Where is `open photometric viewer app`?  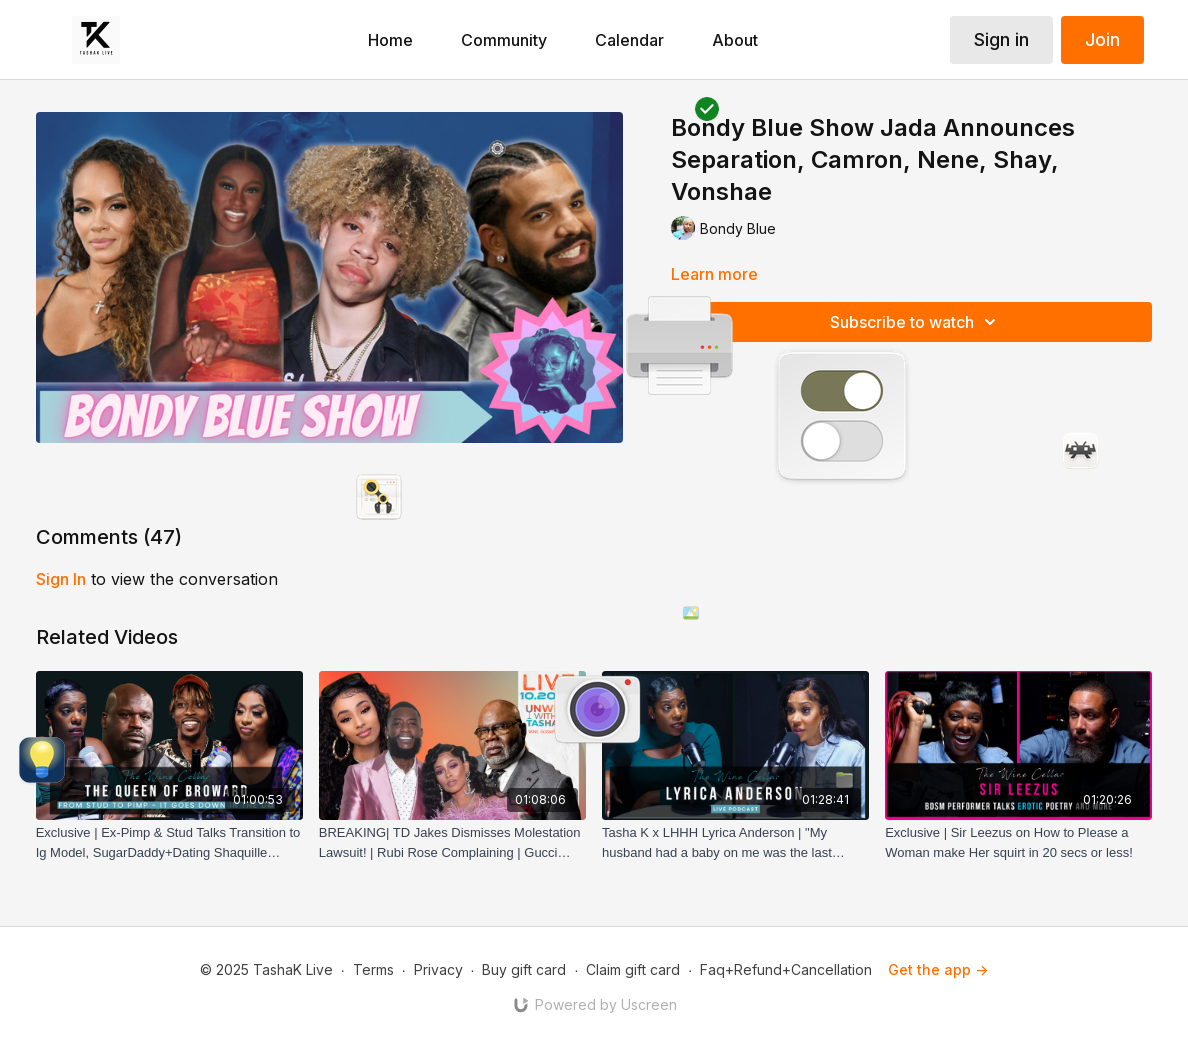 open photometric viewer app is located at coordinates (42, 760).